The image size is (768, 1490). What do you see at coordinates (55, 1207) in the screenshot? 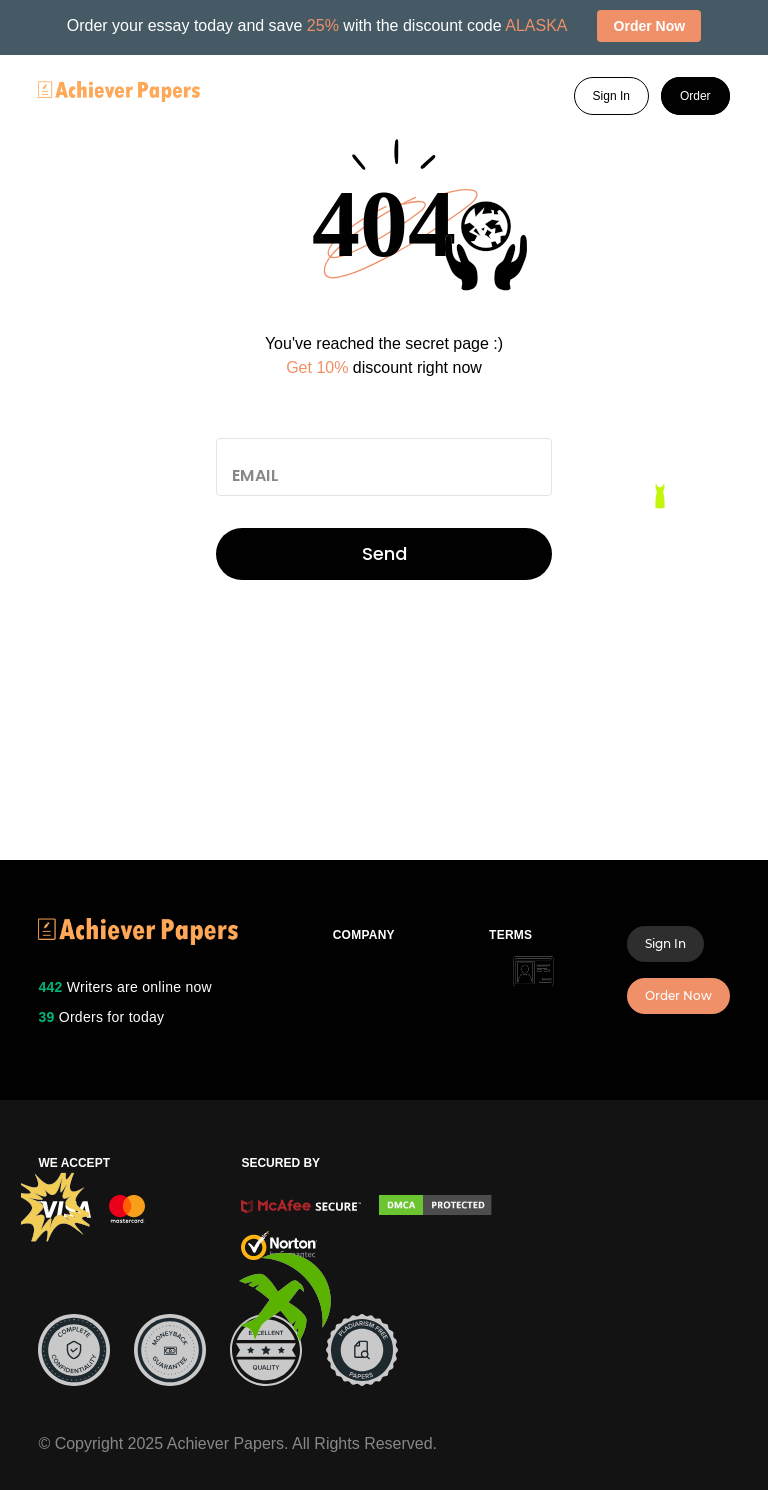
I see `indicates a splat or impact effect in gameplay` at bounding box center [55, 1207].